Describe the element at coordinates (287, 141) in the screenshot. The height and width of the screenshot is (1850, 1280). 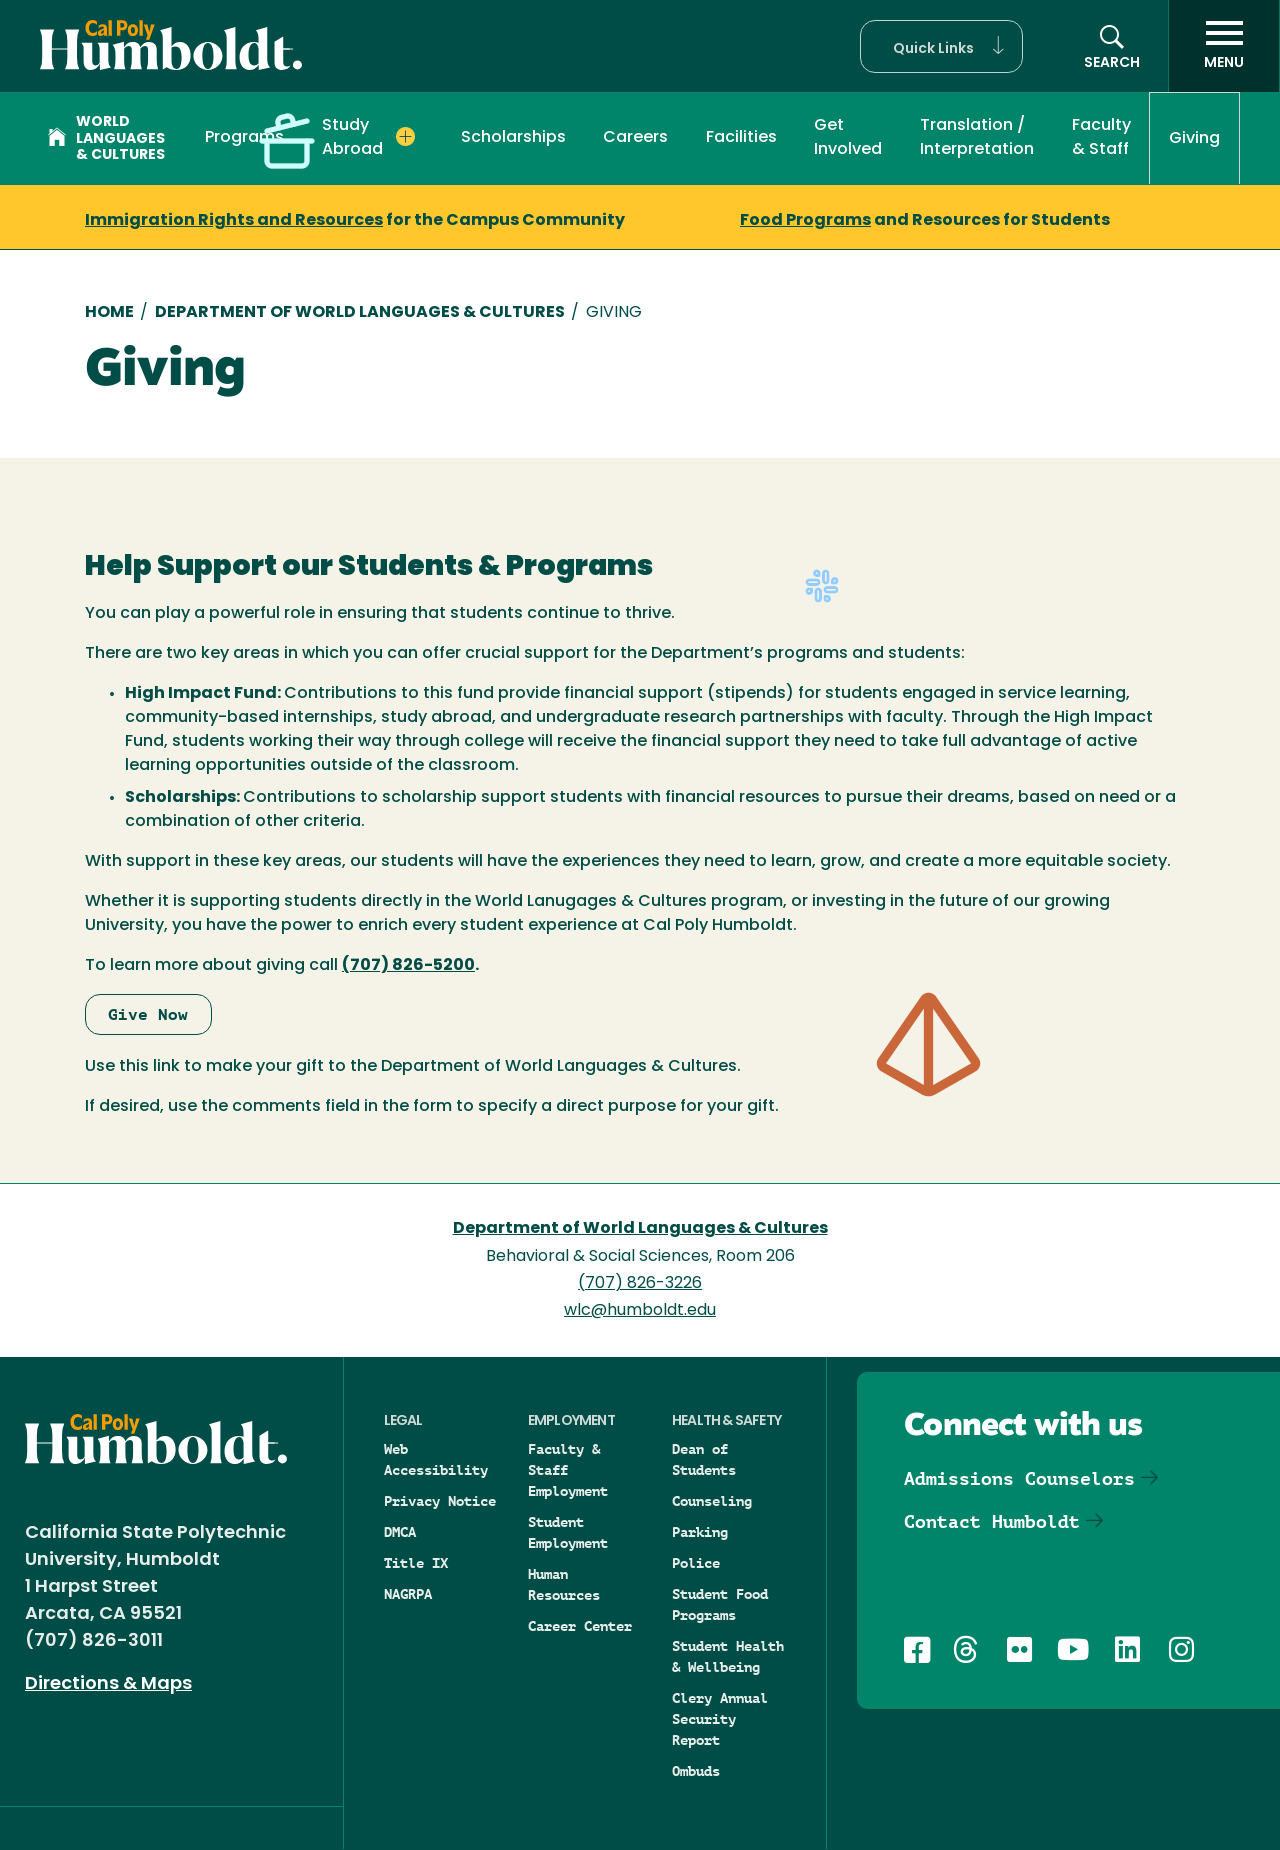
I see `access recipes or cooking features` at that location.